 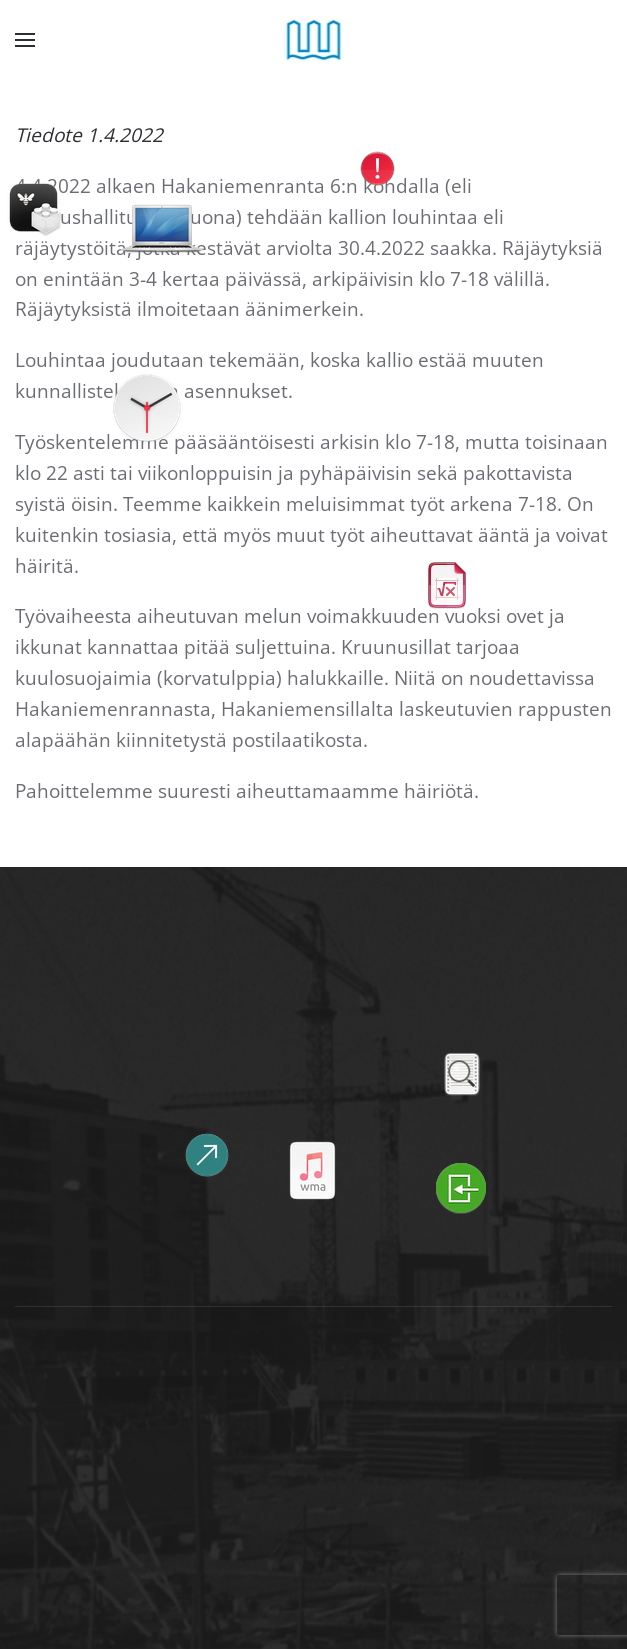 I want to click on a windows media audio file, so click(x=312, y=1170).